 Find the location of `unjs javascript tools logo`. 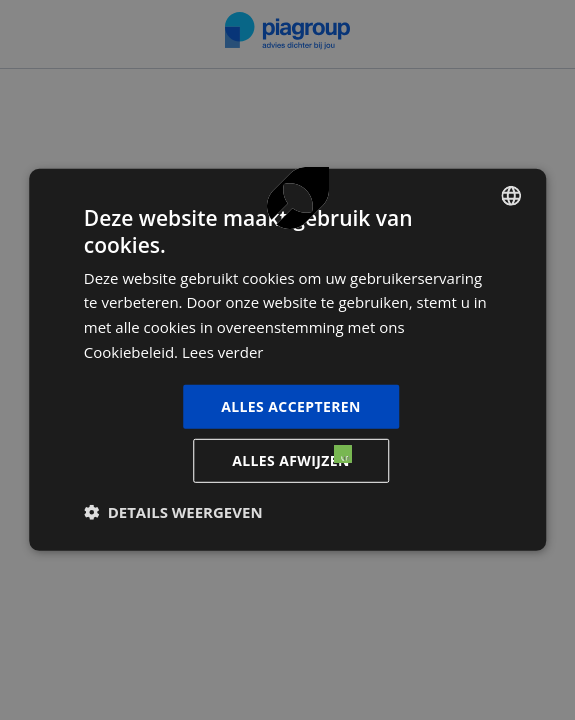

unjs javascript tools logo is located at coordinates (343, 454).